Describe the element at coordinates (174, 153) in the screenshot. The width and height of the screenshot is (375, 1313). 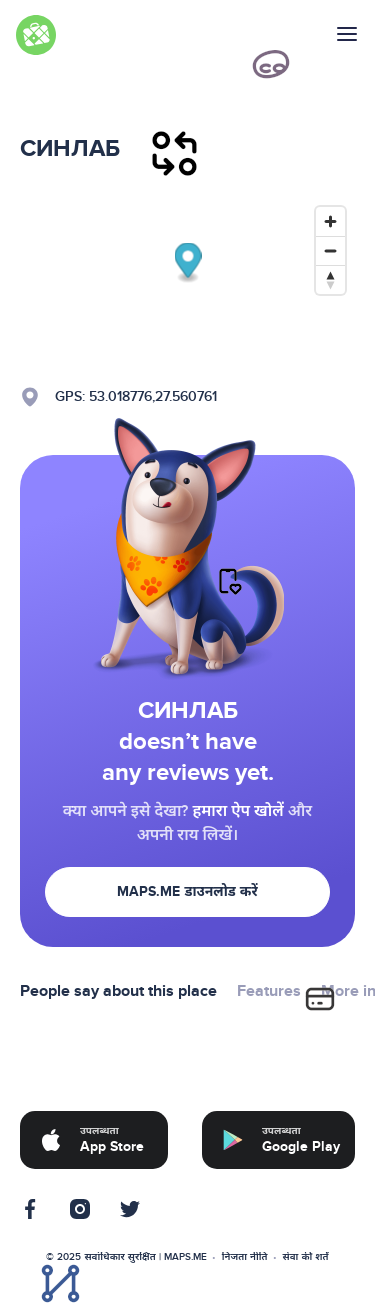
I see `transform or convert selected object` at that location.